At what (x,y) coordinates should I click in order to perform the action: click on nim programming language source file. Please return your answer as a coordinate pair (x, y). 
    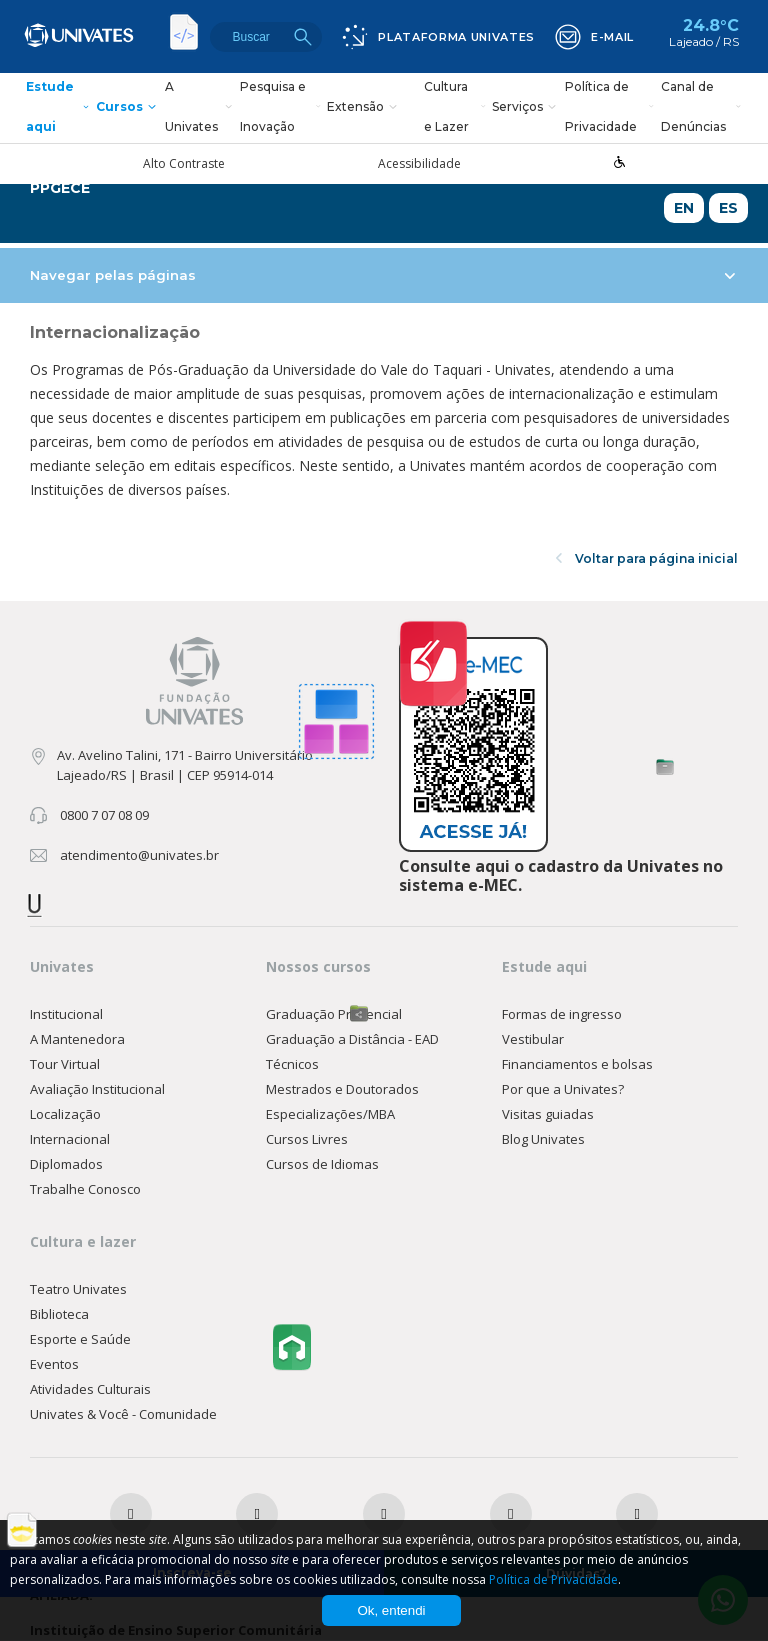
    Looking at the image, I should click on (22, 1530).